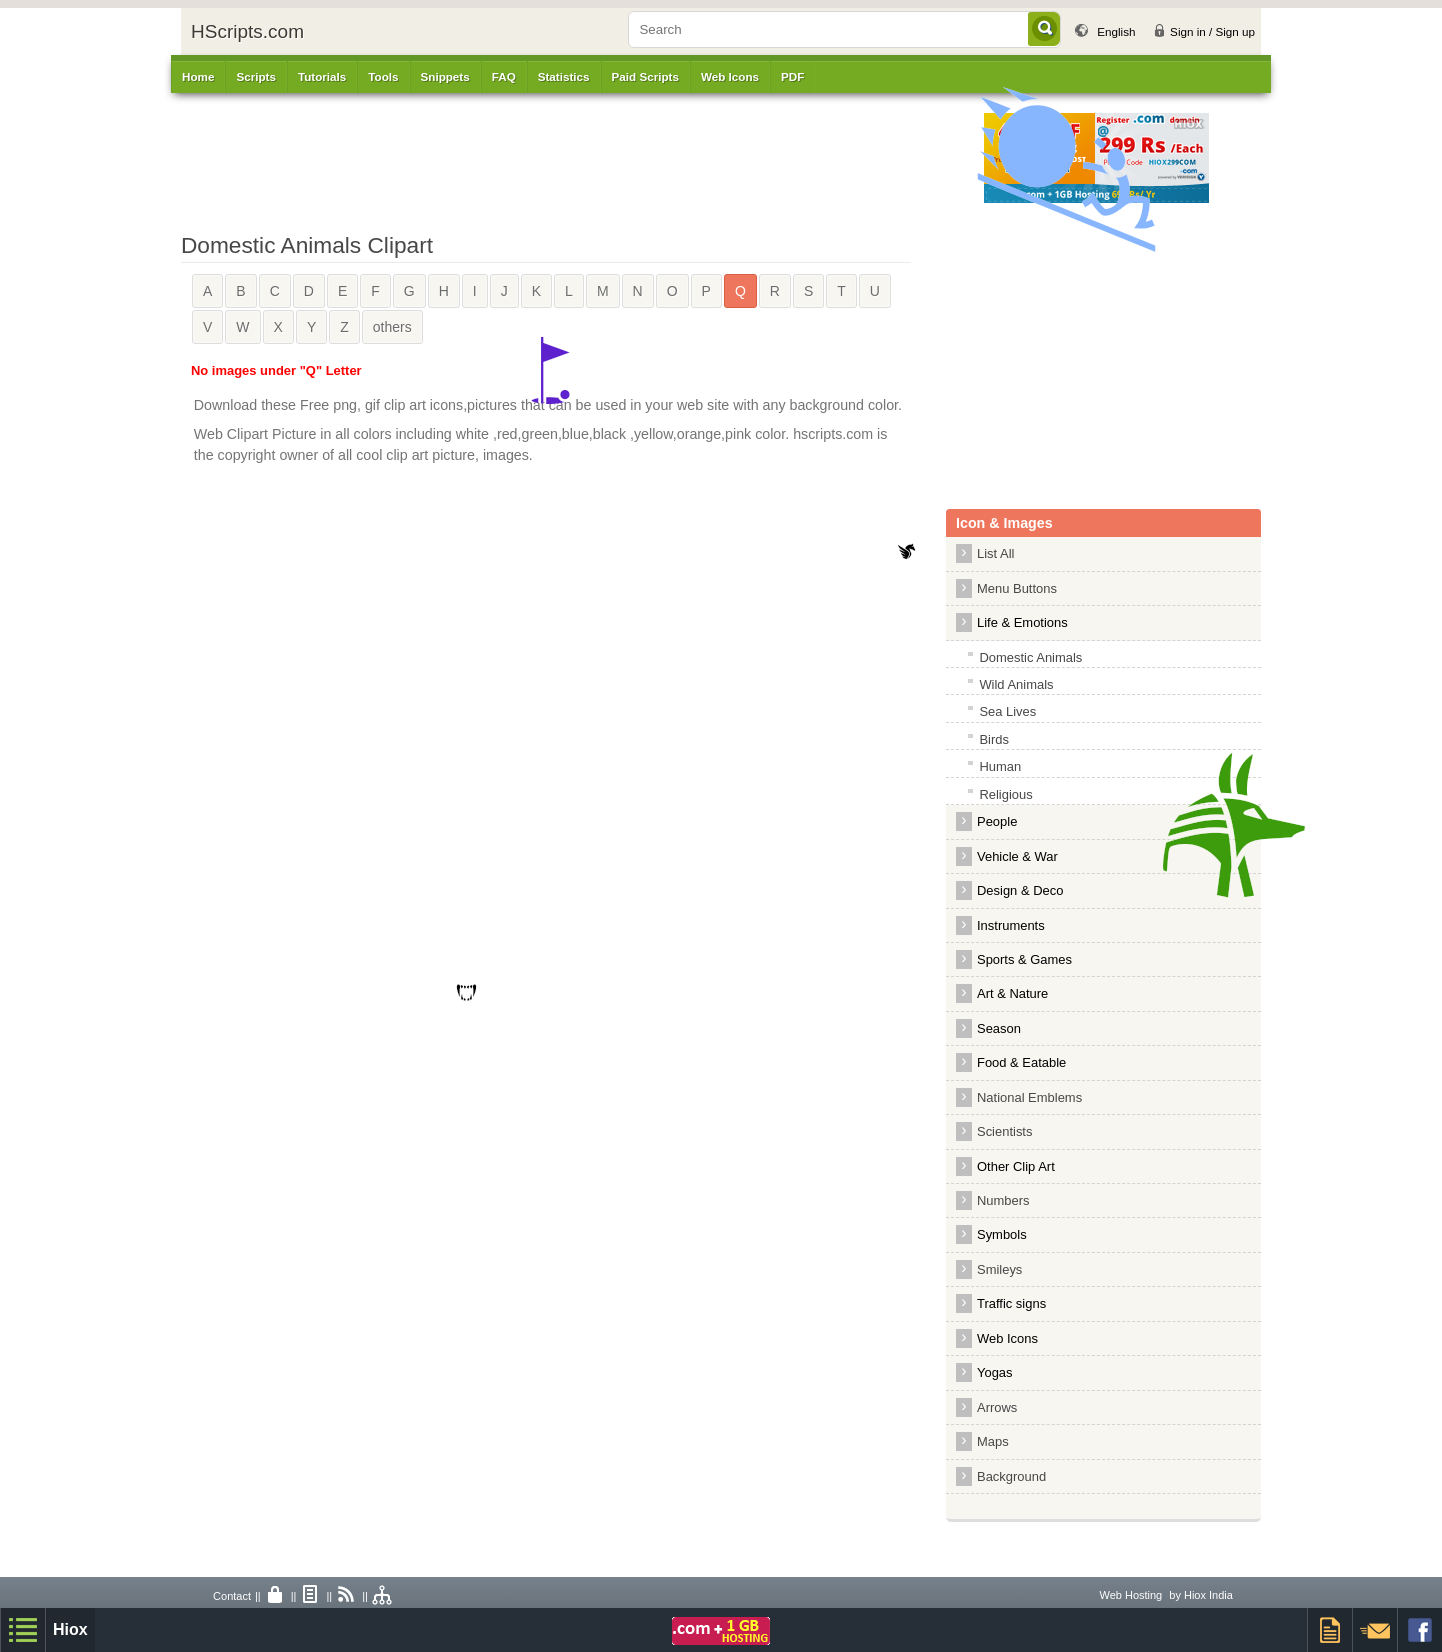  What do you see at coordinates (466, 992) in the screenshot?
I see `select vampire or monster character type` at bounding box center [466, 992].